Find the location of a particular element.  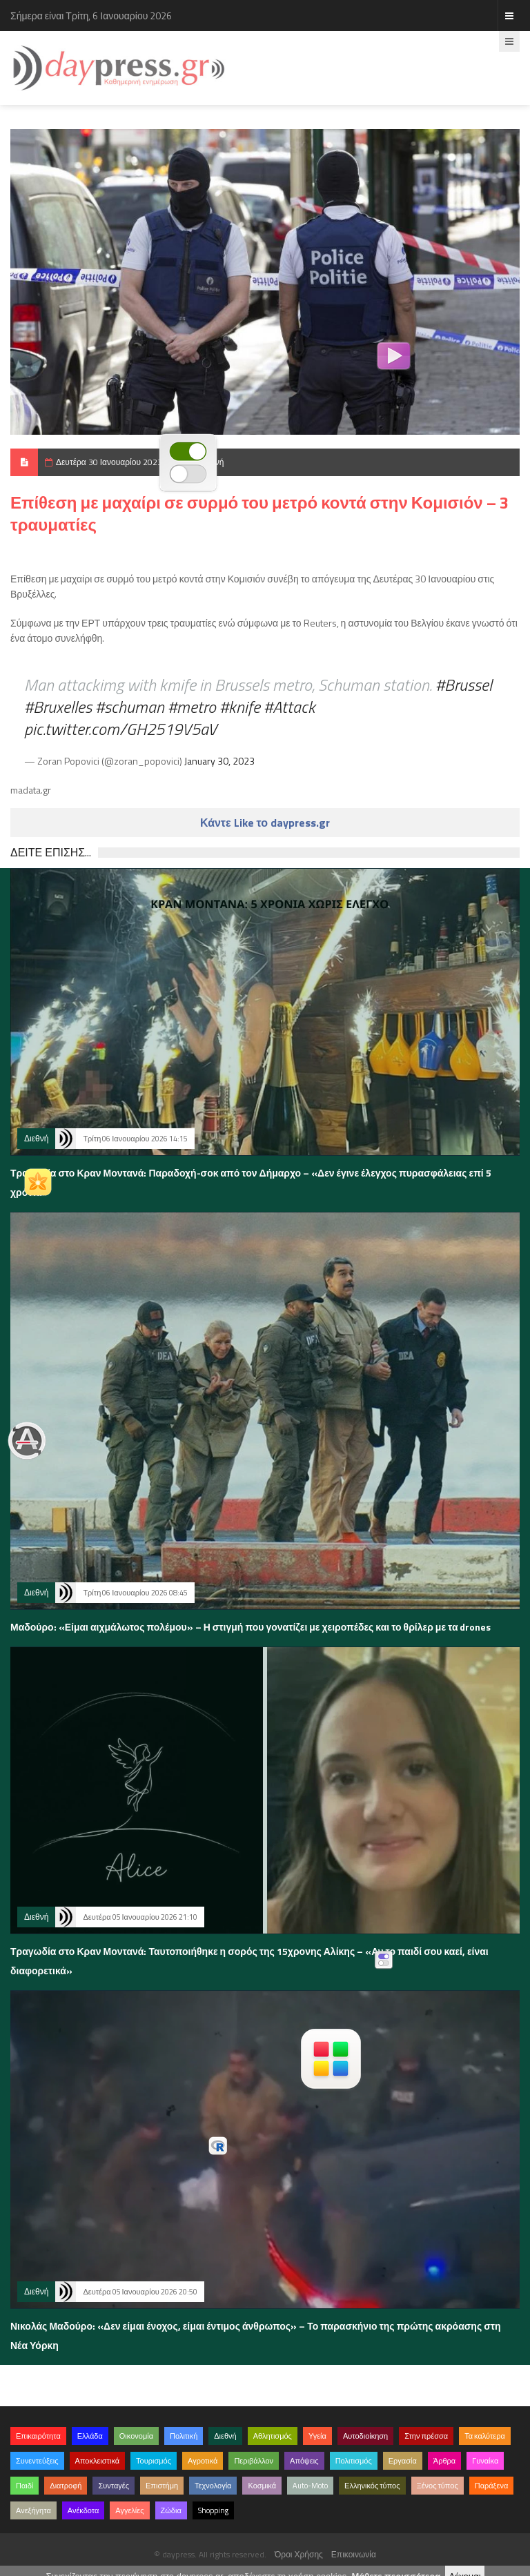

open vanilla os application is located at coordinates (38, 1182).